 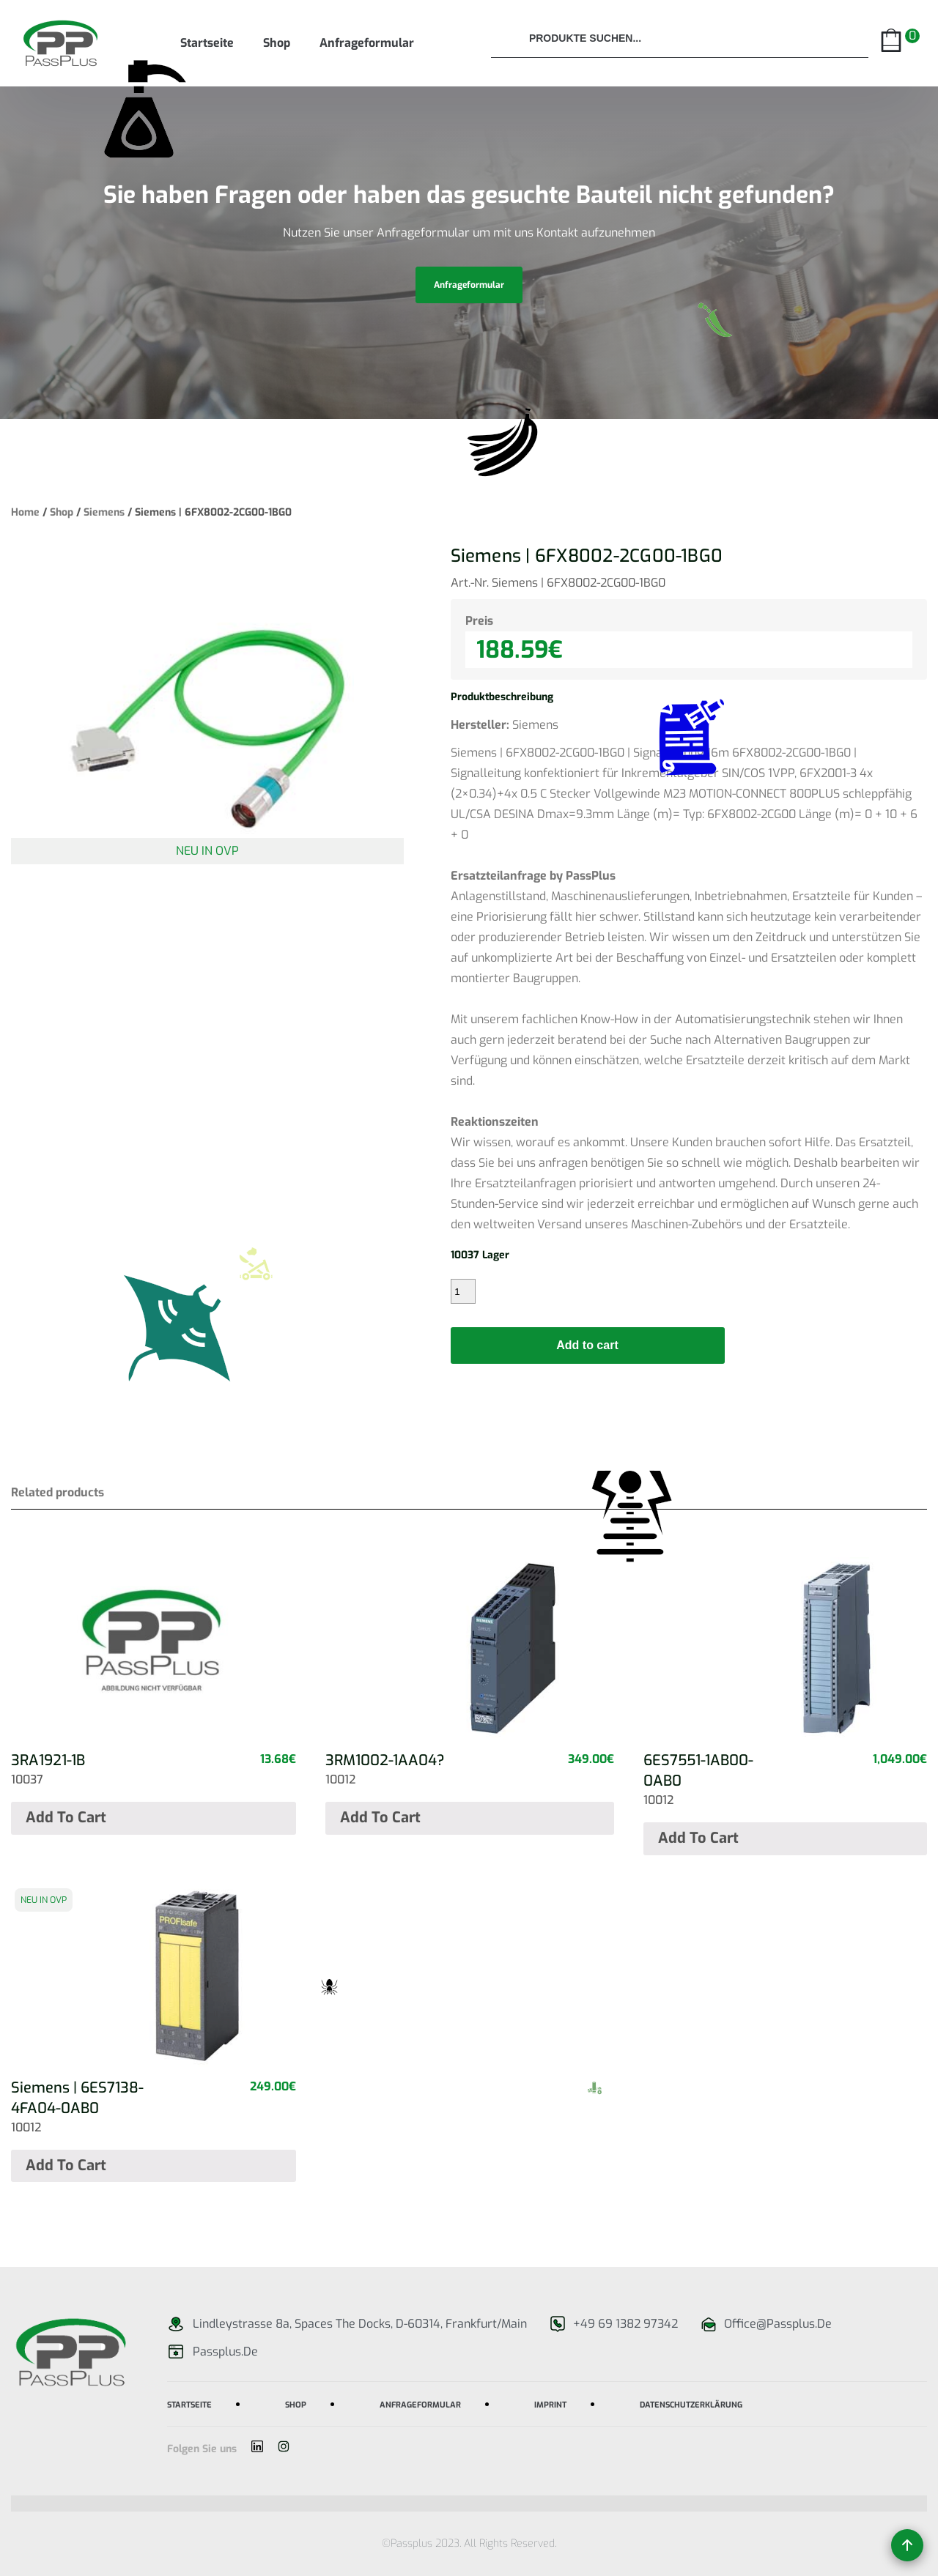 What do you see at coordinates (715, 320) in the screenshot?
I see `equip a dagger or knife weapon` at bounding box center [715, 320].